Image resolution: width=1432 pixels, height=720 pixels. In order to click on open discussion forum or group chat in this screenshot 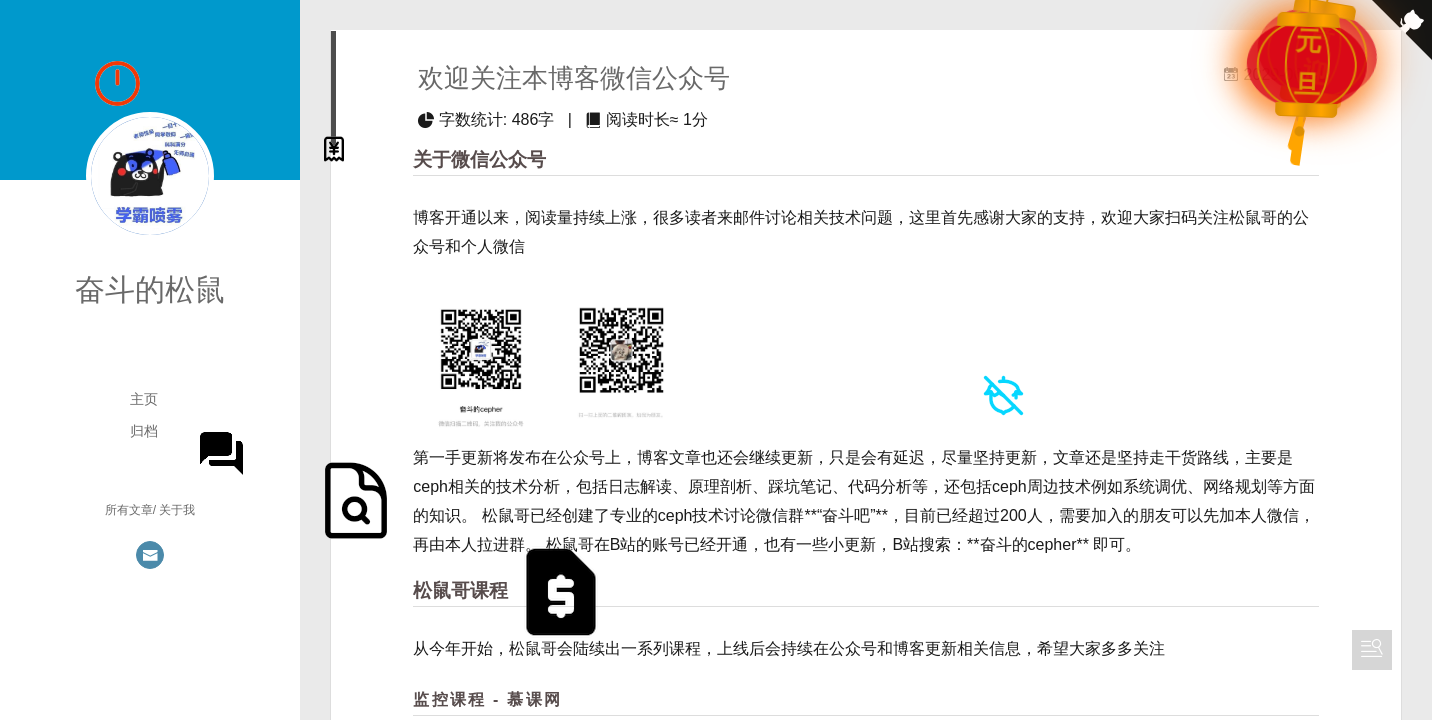, I will do `click(221, 453)`.